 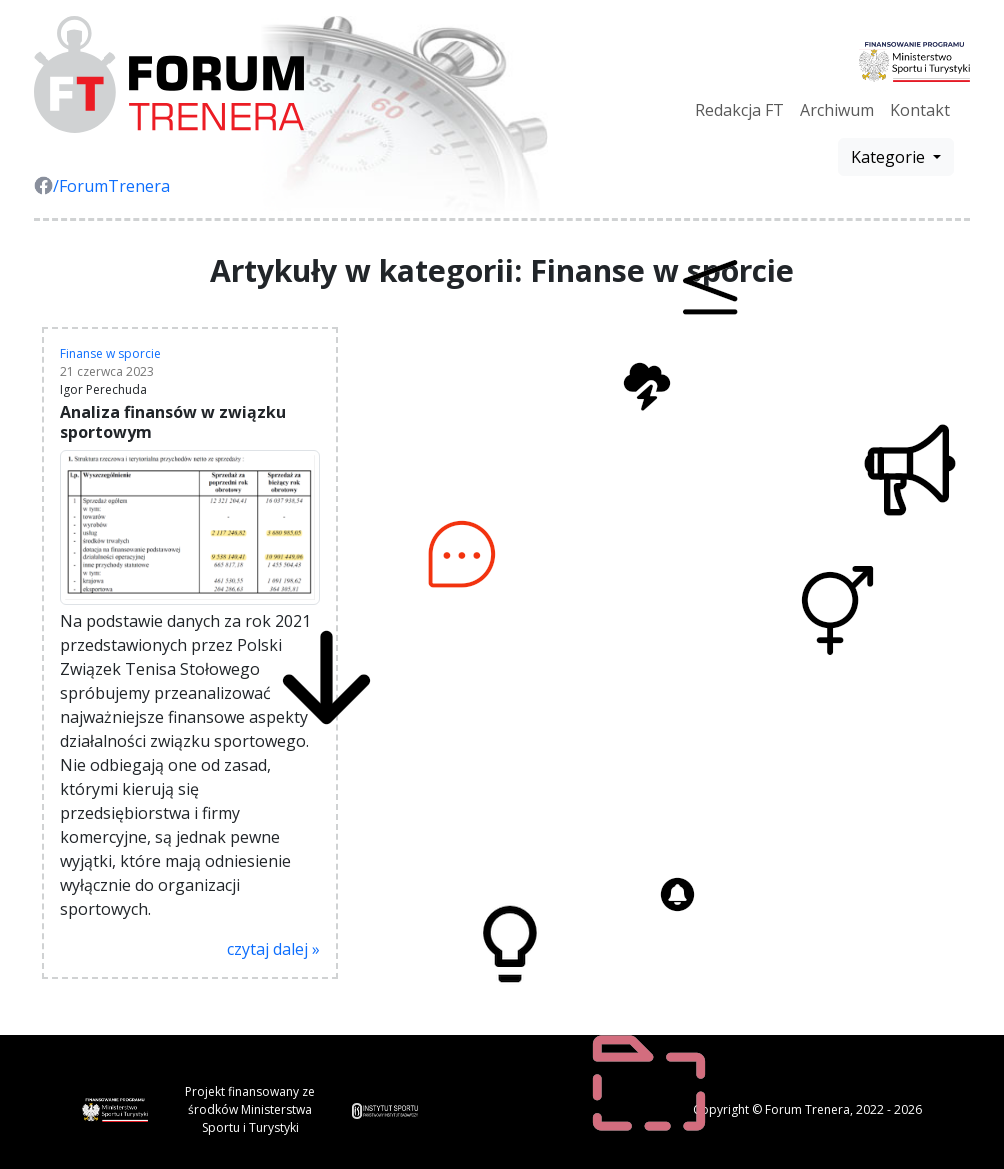 What do you see at coordinates (460, 555) in the screenshot?
I see `open chat or messaging` at bounding box center [460, 555].